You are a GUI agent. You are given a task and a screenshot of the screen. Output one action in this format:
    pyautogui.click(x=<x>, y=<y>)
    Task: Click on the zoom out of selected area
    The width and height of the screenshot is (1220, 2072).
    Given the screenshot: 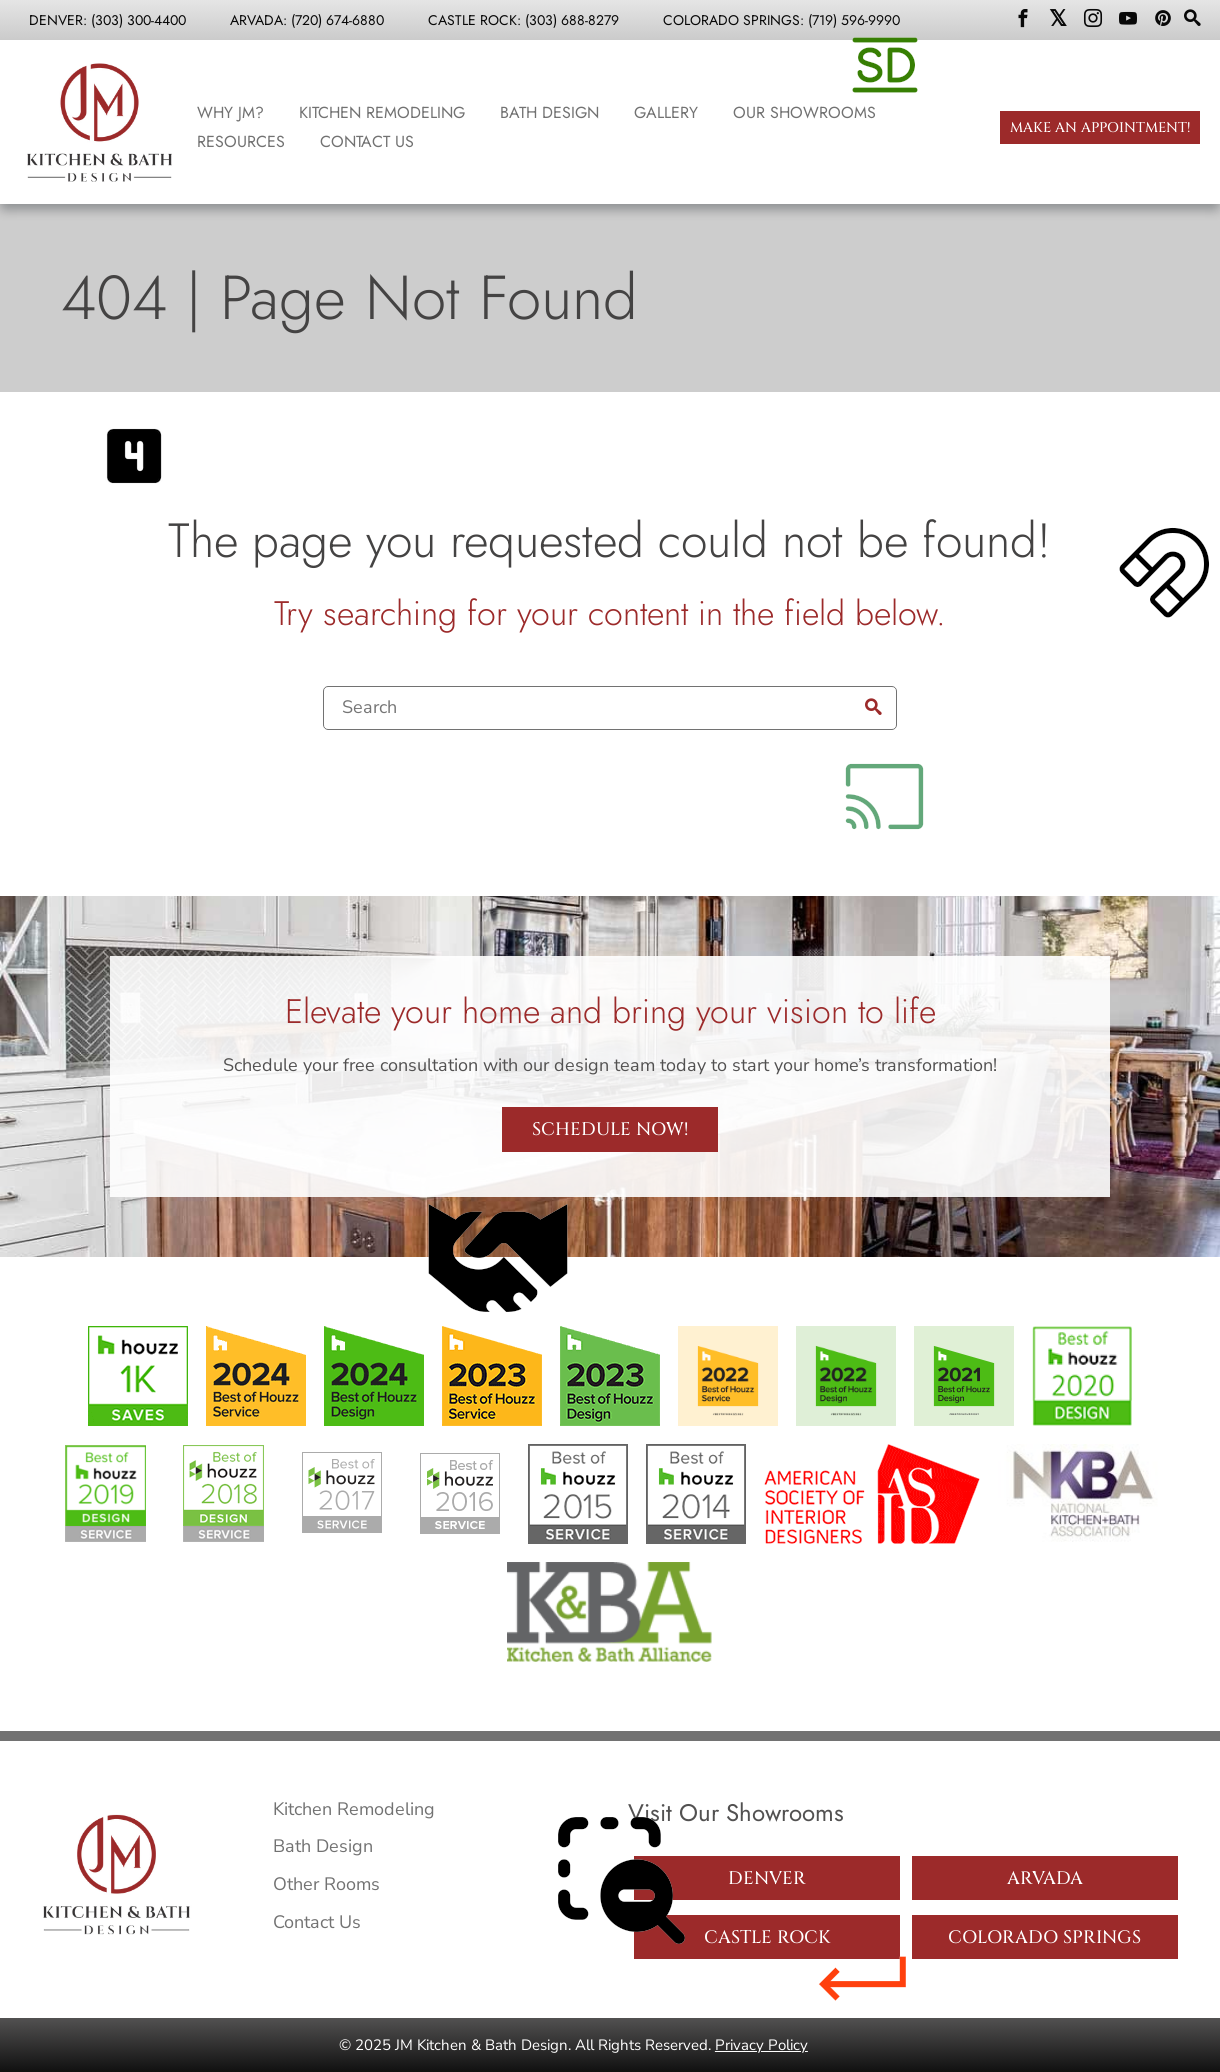 What is the action you would take?
    pyautogui.click(x=618, y=1877)
    